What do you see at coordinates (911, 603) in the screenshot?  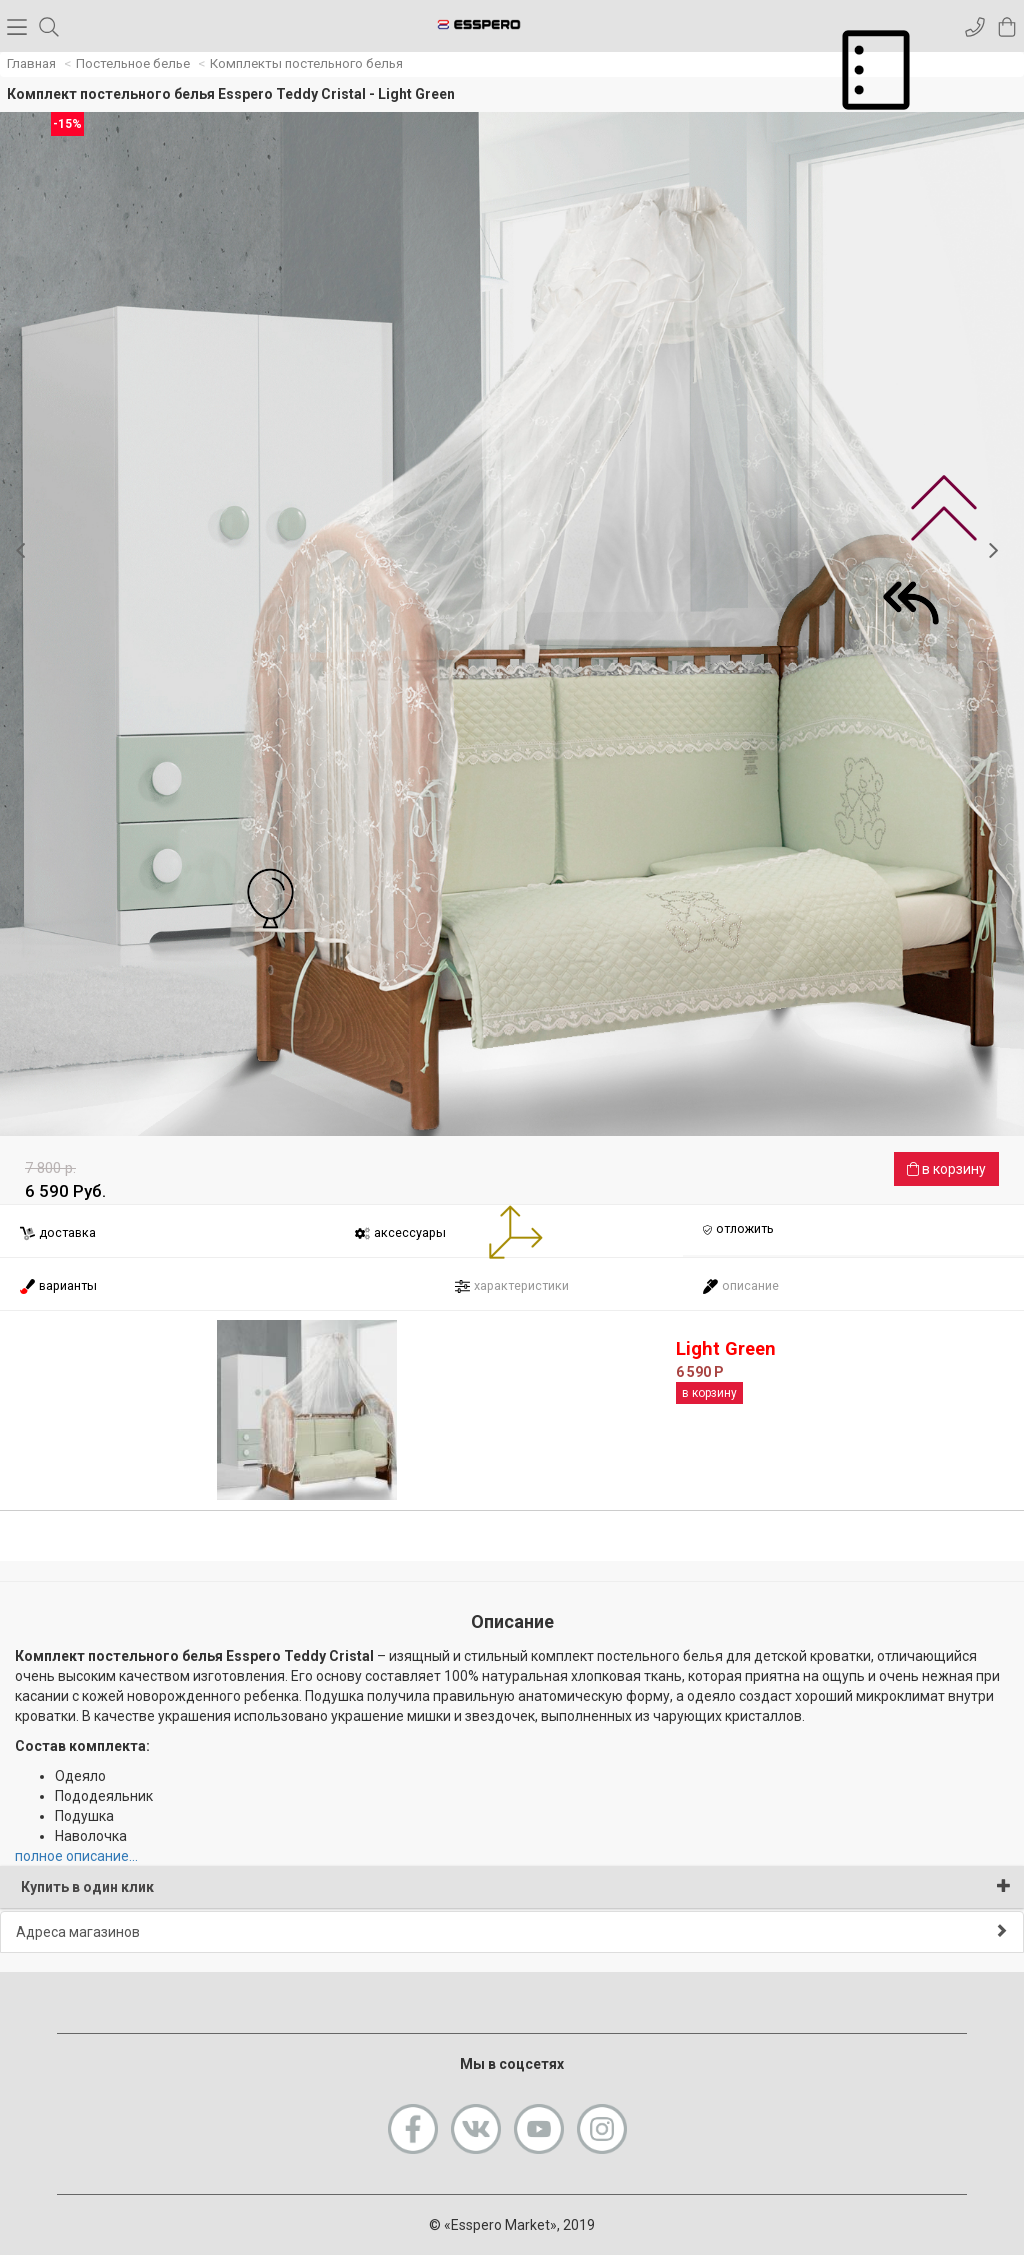 I see `reply all to a message or email` at bounding box center [911, 603].